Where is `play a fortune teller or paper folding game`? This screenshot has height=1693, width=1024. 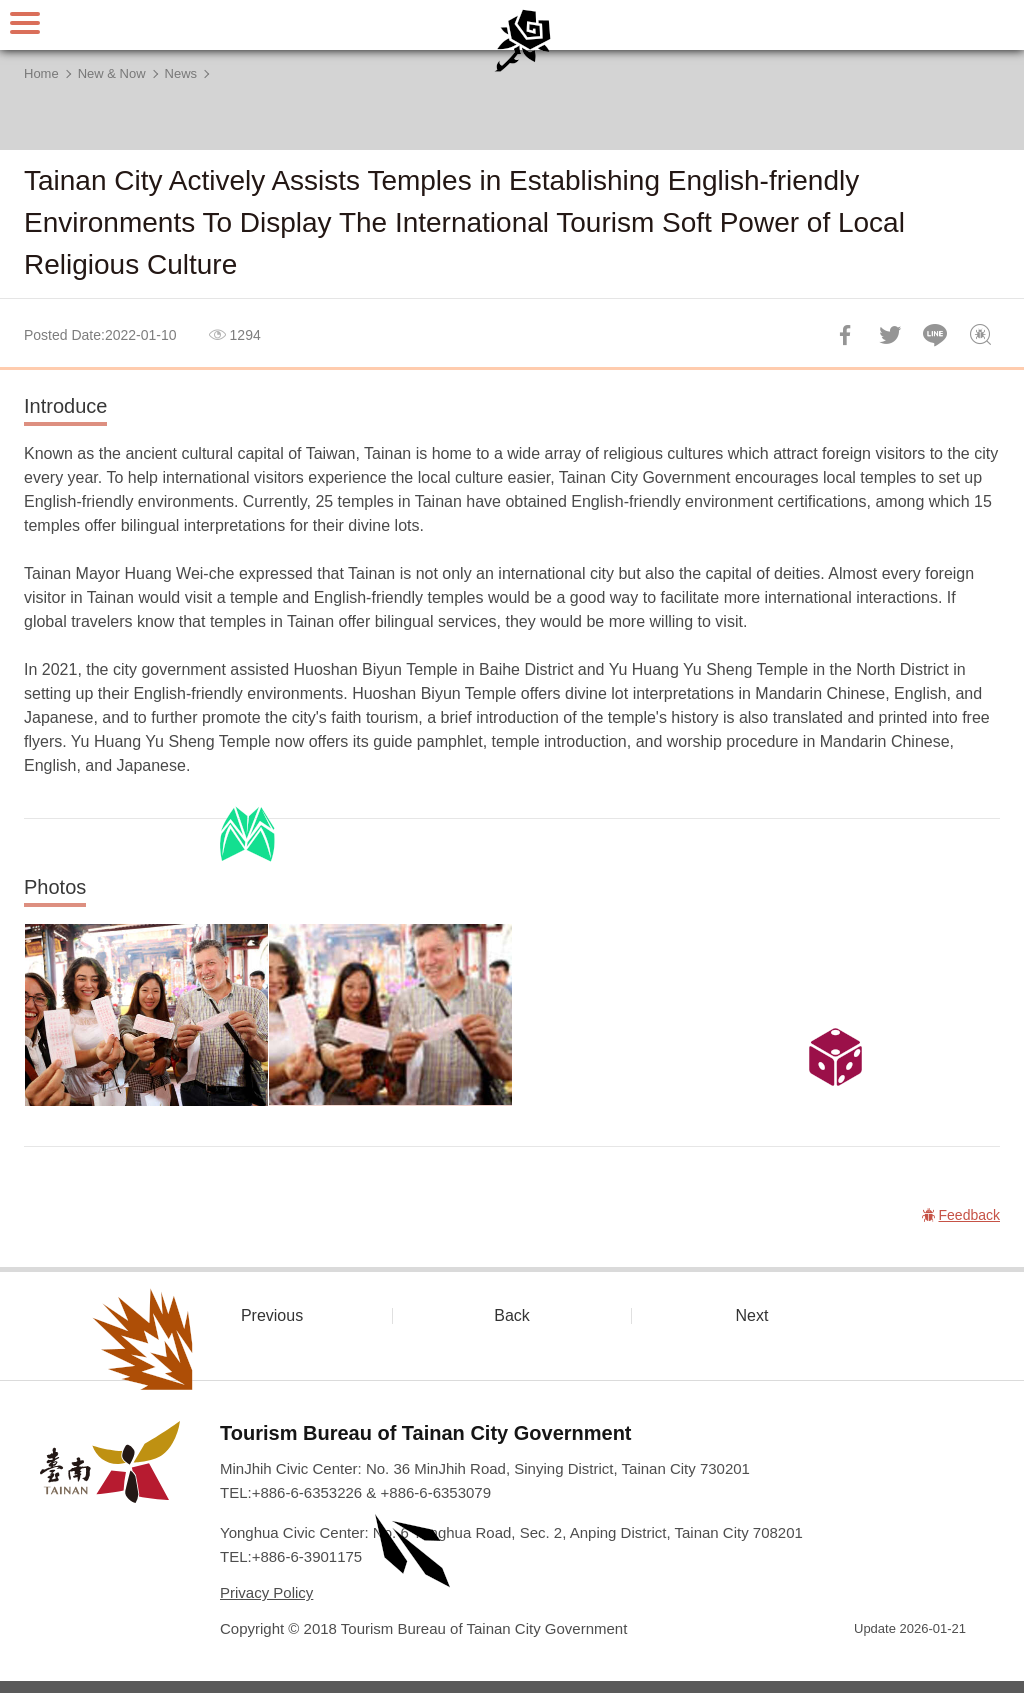 play a fortune teller or paper folding game is located at coordinates (247, 834).